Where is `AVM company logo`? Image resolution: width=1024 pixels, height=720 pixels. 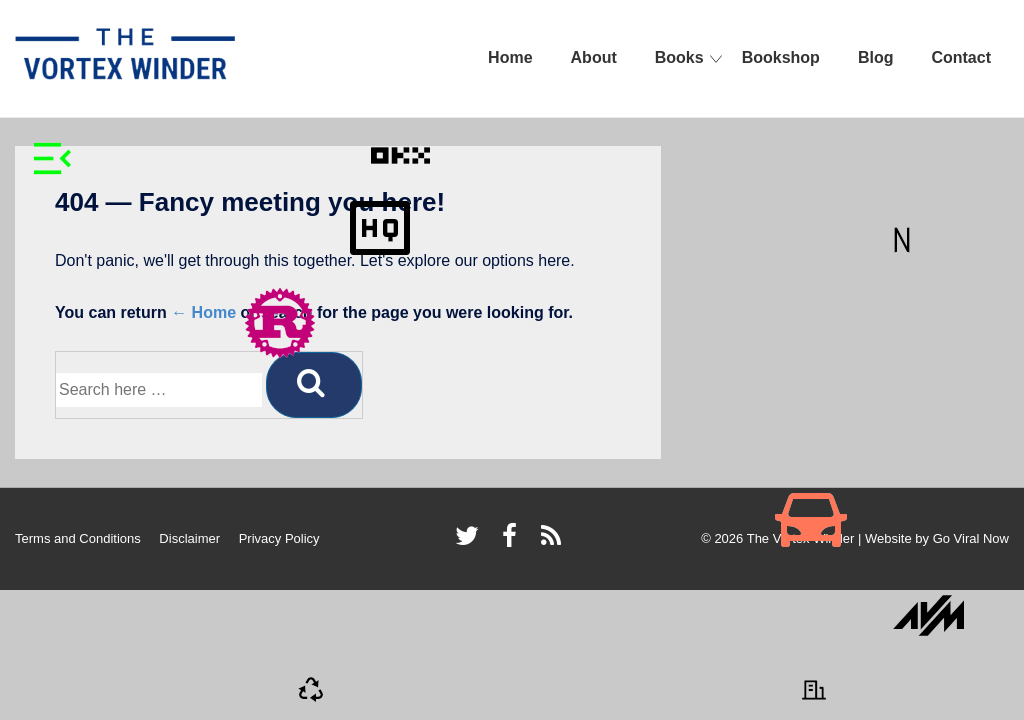
AVM company logo is located at coordinates (928, 615).